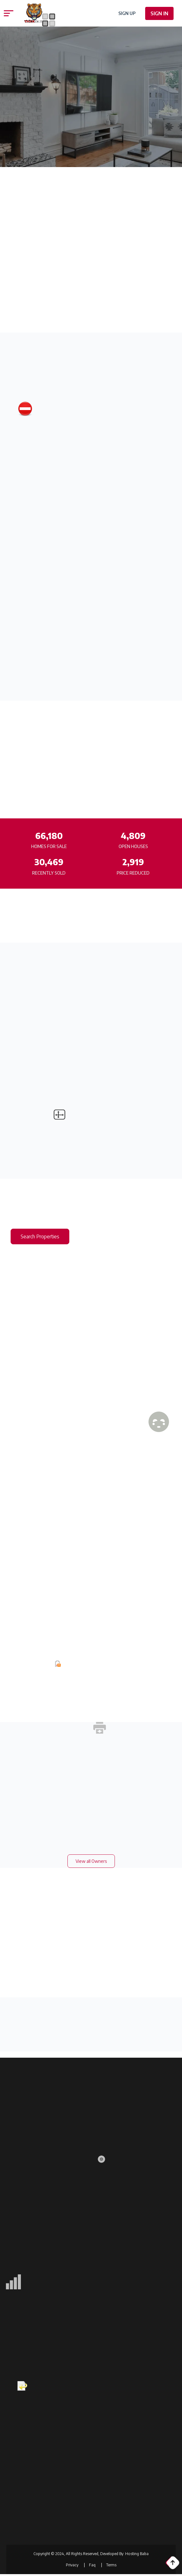 This screenshot has height=2576, width=182. I want to click on indicates a print job is in progress, so click(100, 1728).